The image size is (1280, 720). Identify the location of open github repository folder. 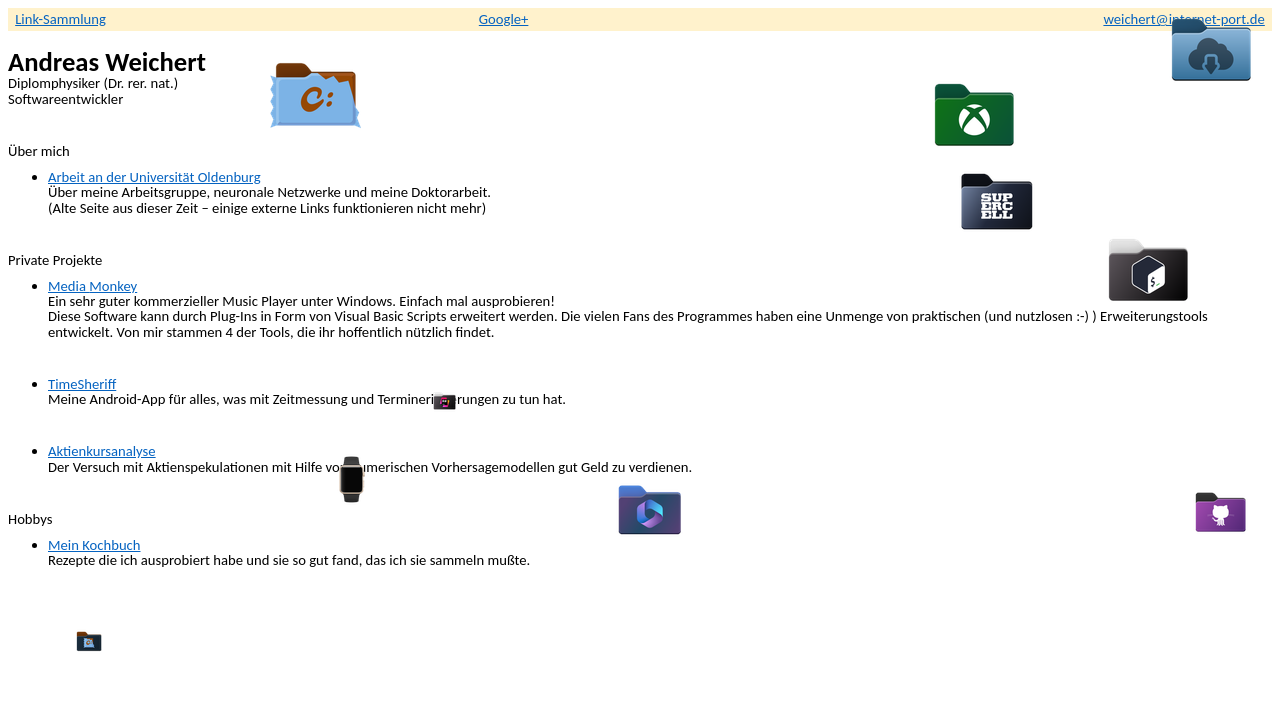
(1220, 513).